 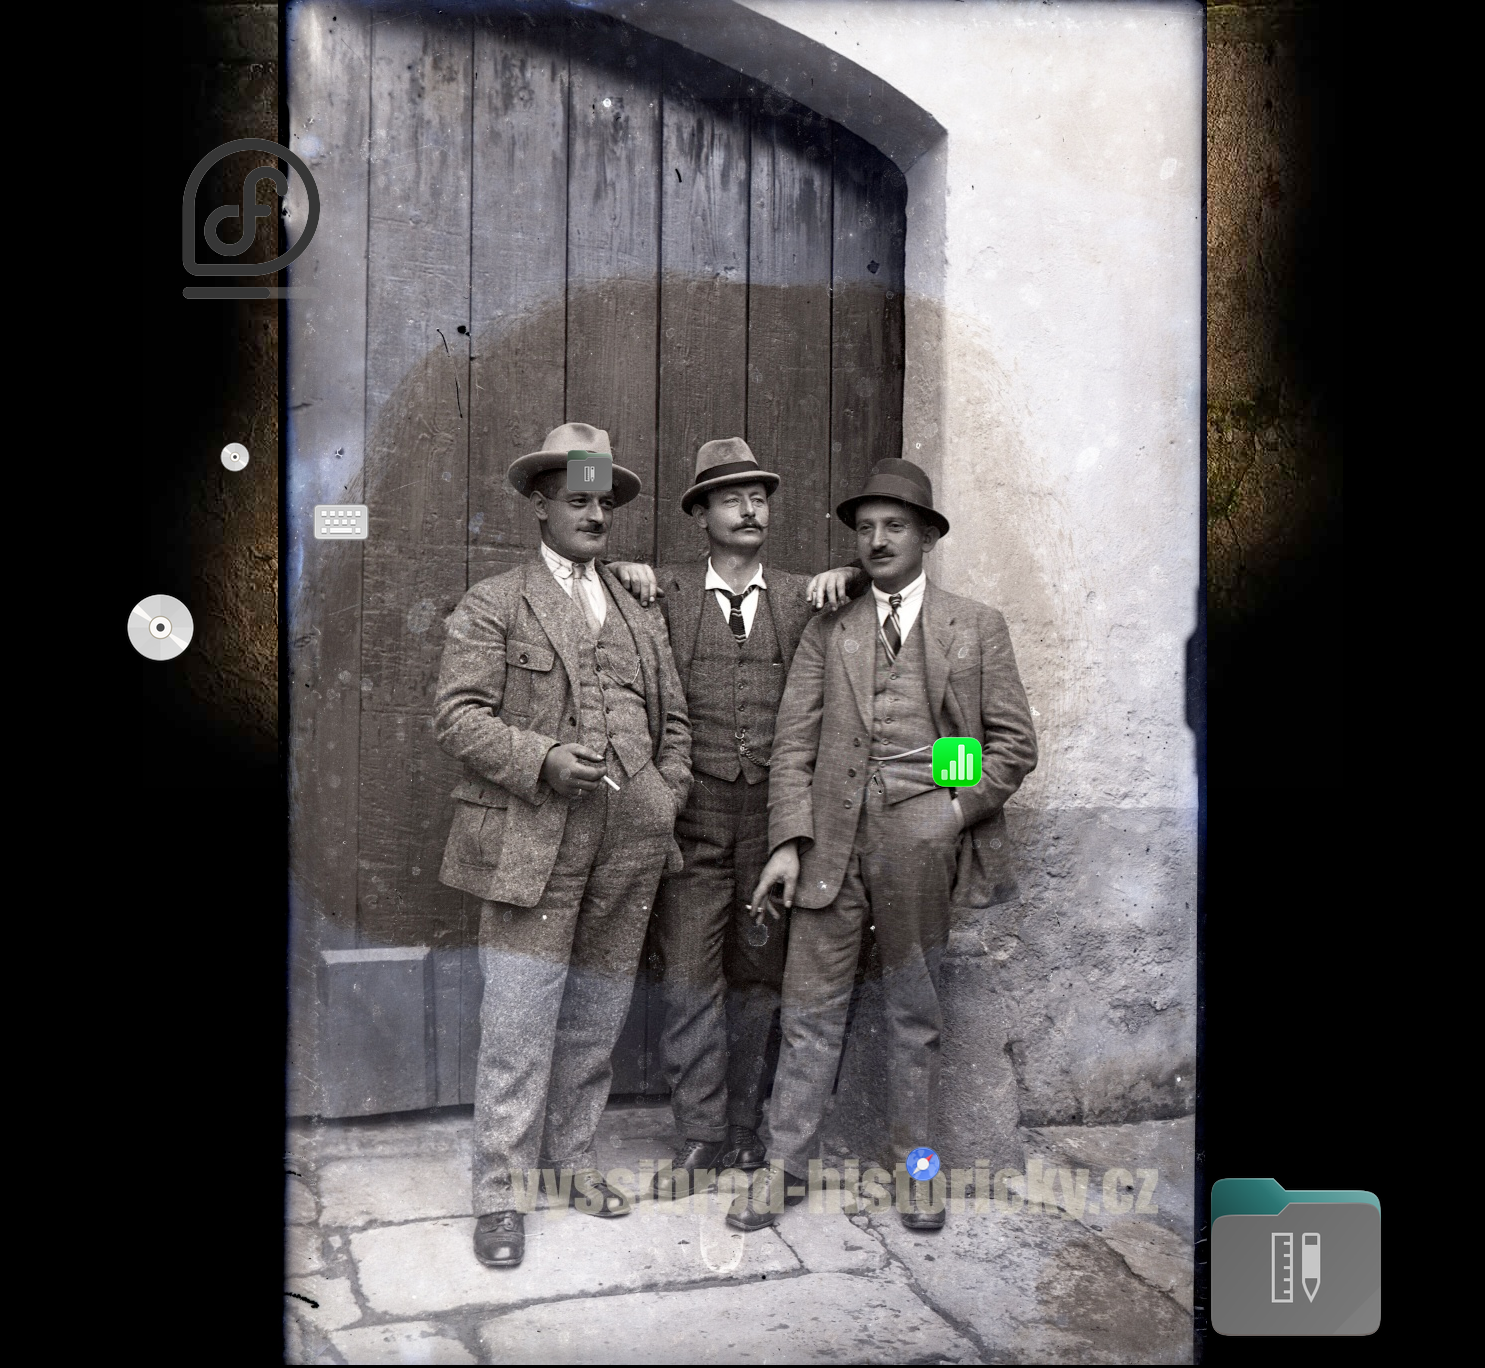 I want to click on access CD/DVD drive contents, so click(x=160, y=627).